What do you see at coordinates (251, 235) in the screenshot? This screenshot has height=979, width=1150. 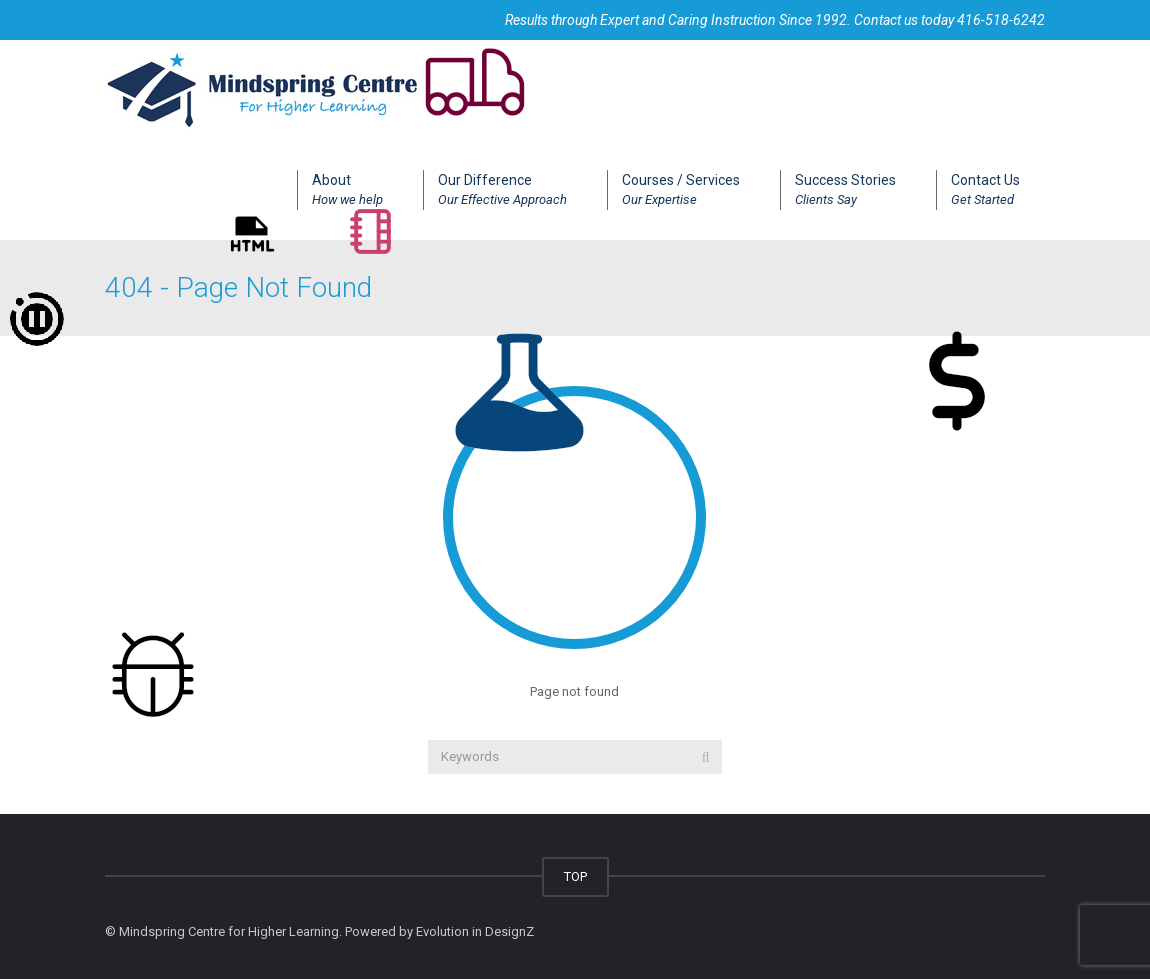 I see `view or open an HTML file` at bounding box center [251, 235].